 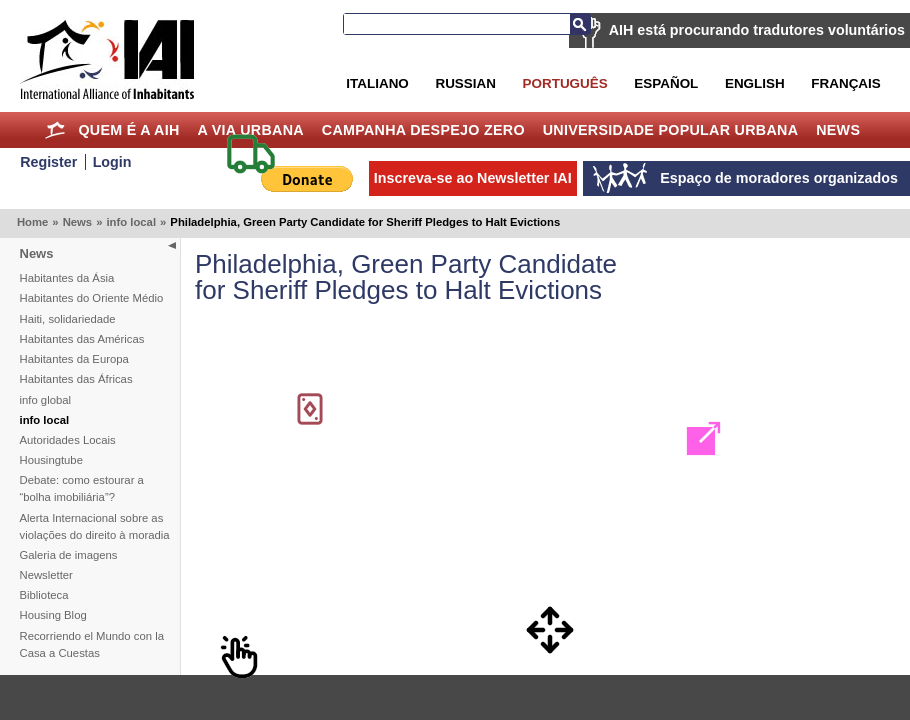 What do you see at coordinates (240, 657) in the screenshot?
I see `tap or click to interact` at bounding box center [240, 657].